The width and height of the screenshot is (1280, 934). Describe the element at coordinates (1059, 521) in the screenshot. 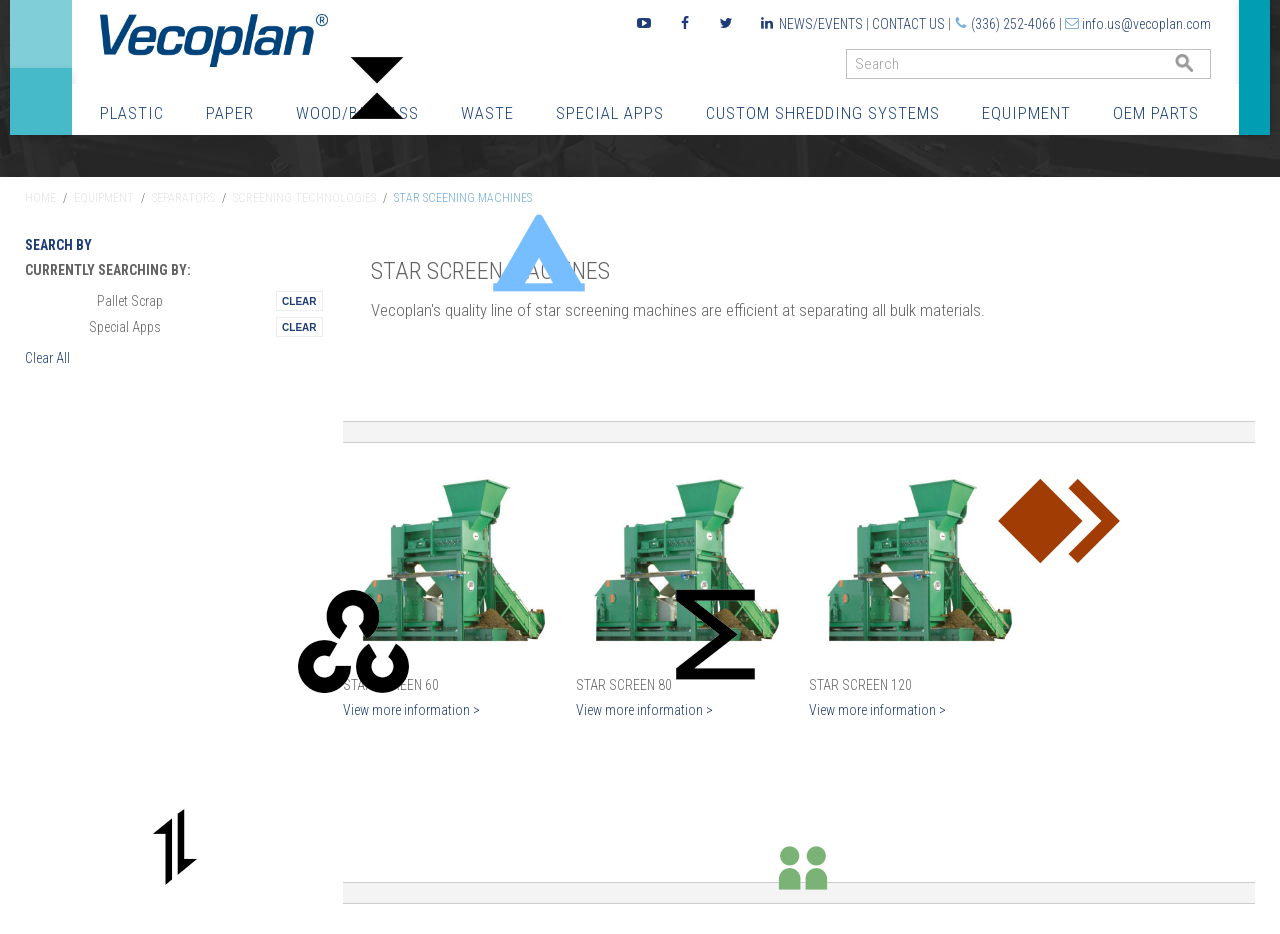

I see `open AnyDesk remote desktop application` at that location.